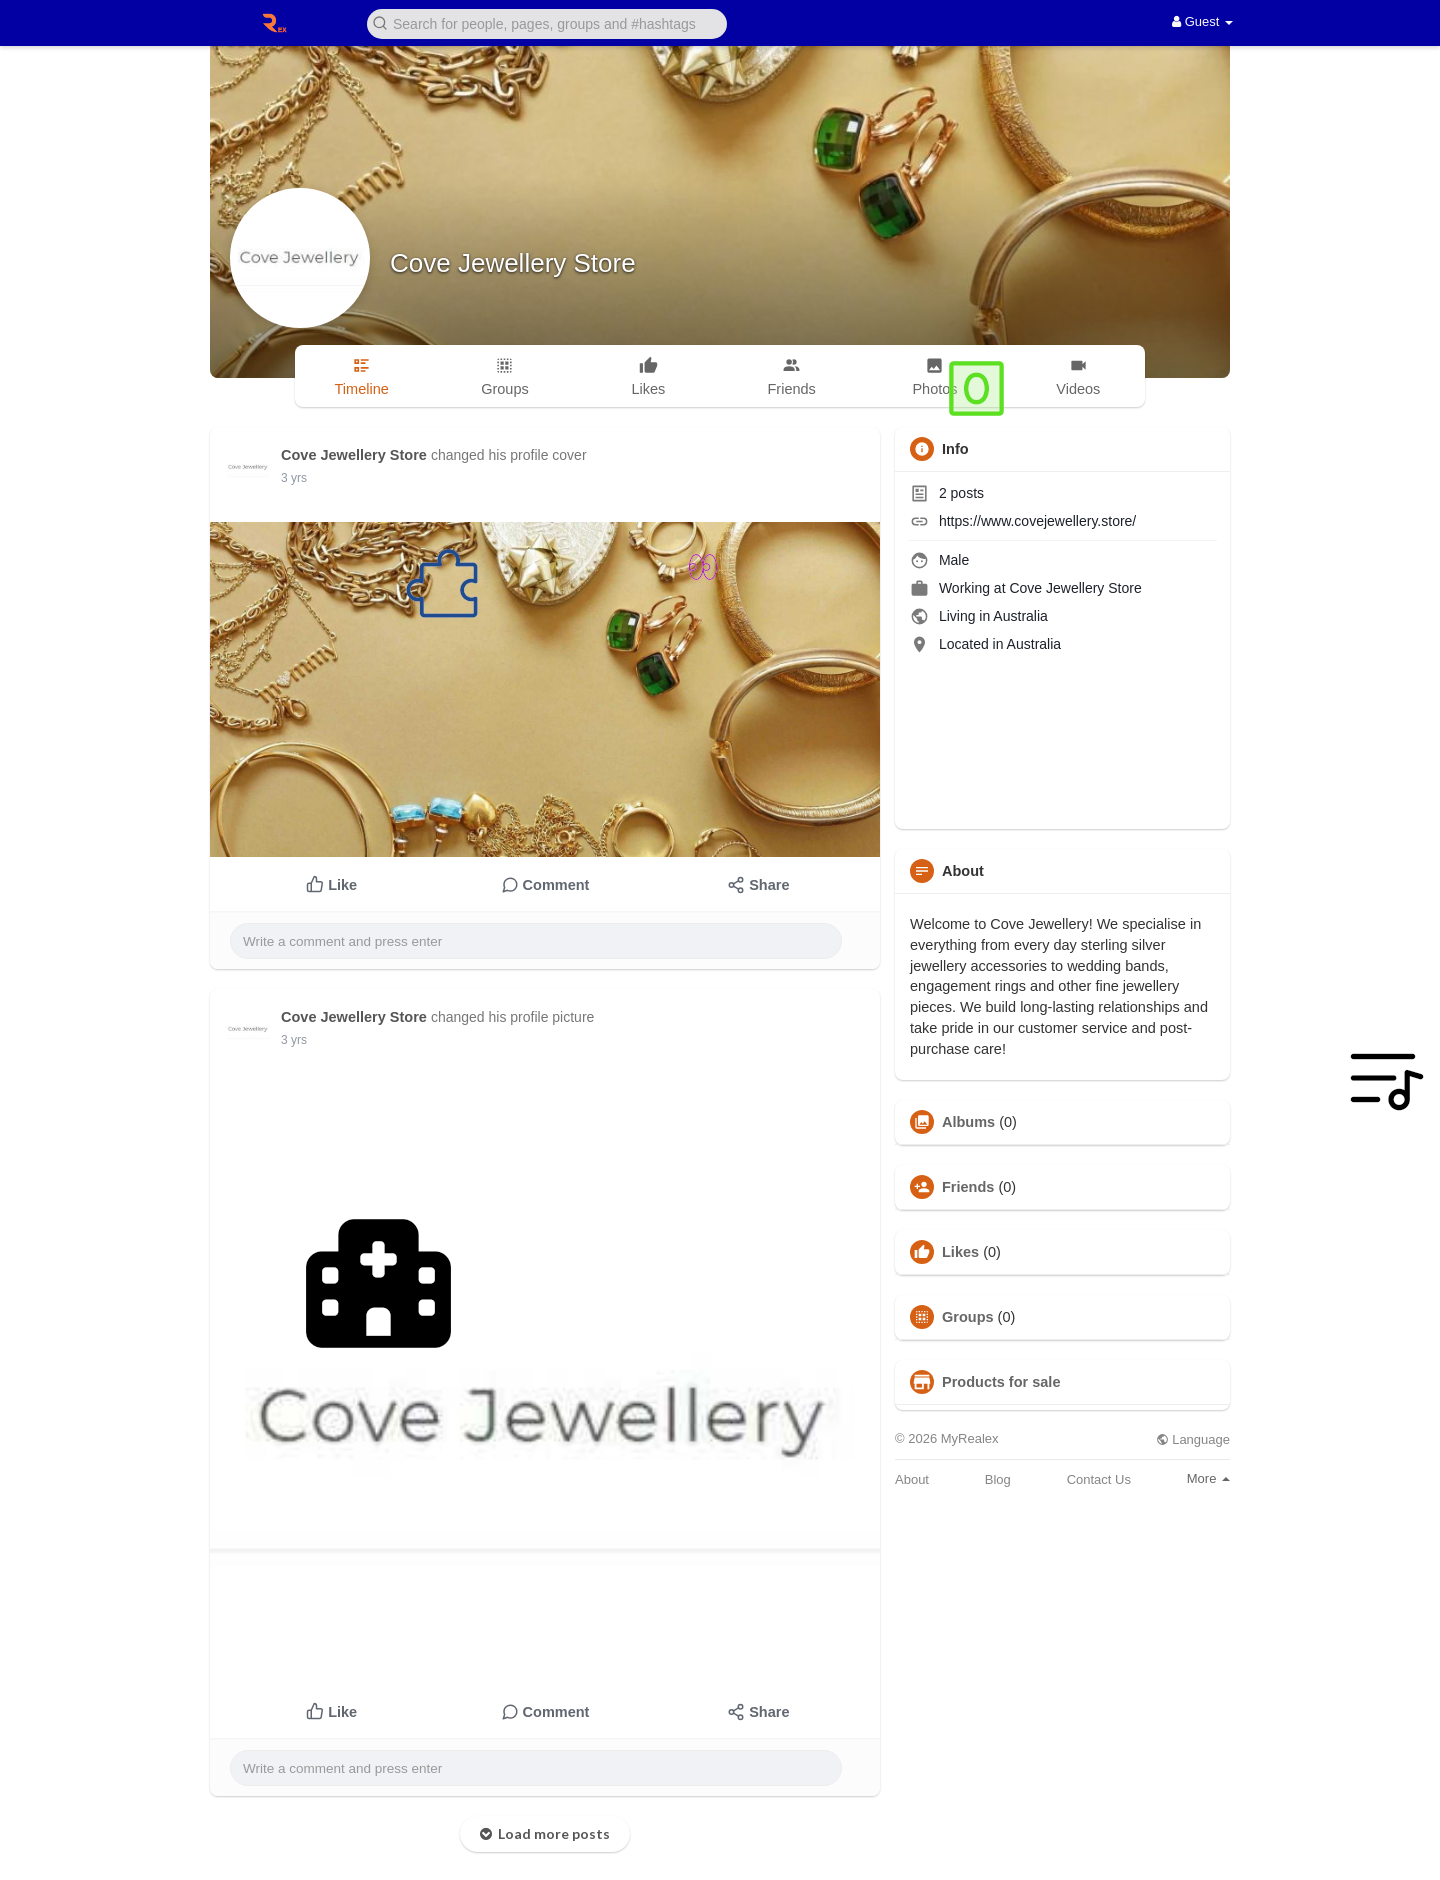  I want to click on indicates the number zero in a numeric input or display, so click(976, 388).